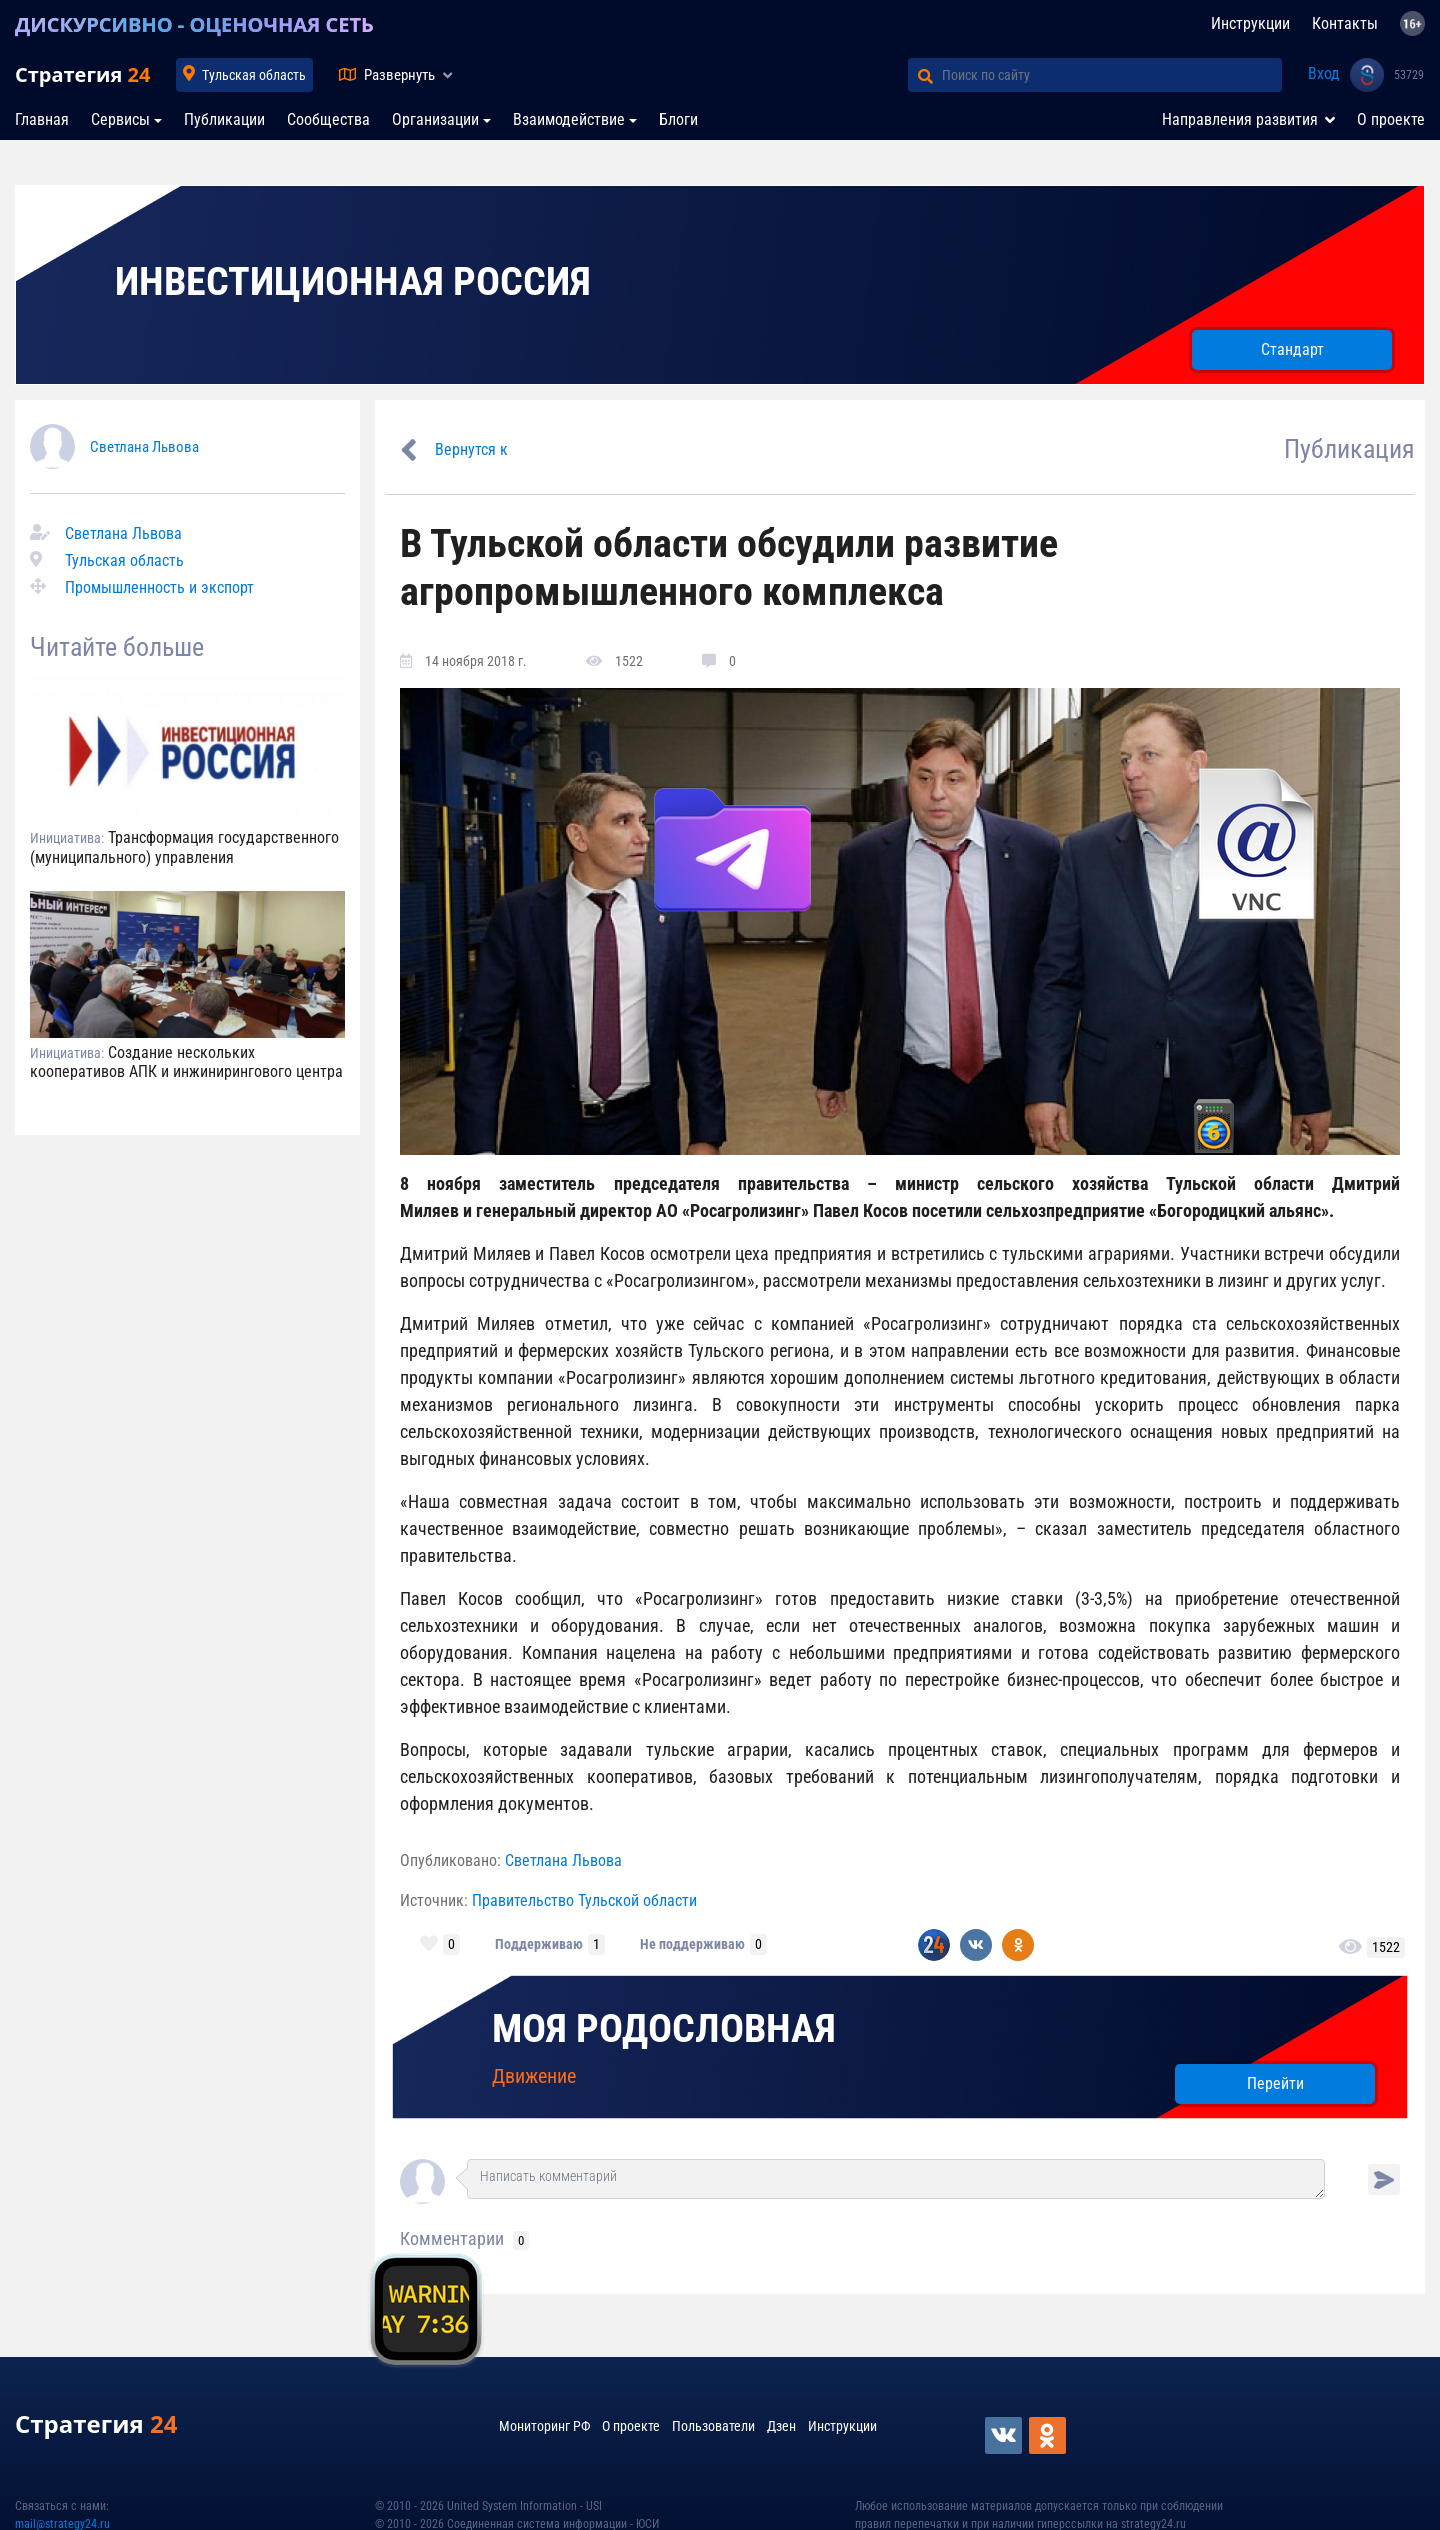 Image resolution: width=1440 pixels, height=2530 pixels. I want to click on access RAID 6 storage configuration, so click(1214, 1126).